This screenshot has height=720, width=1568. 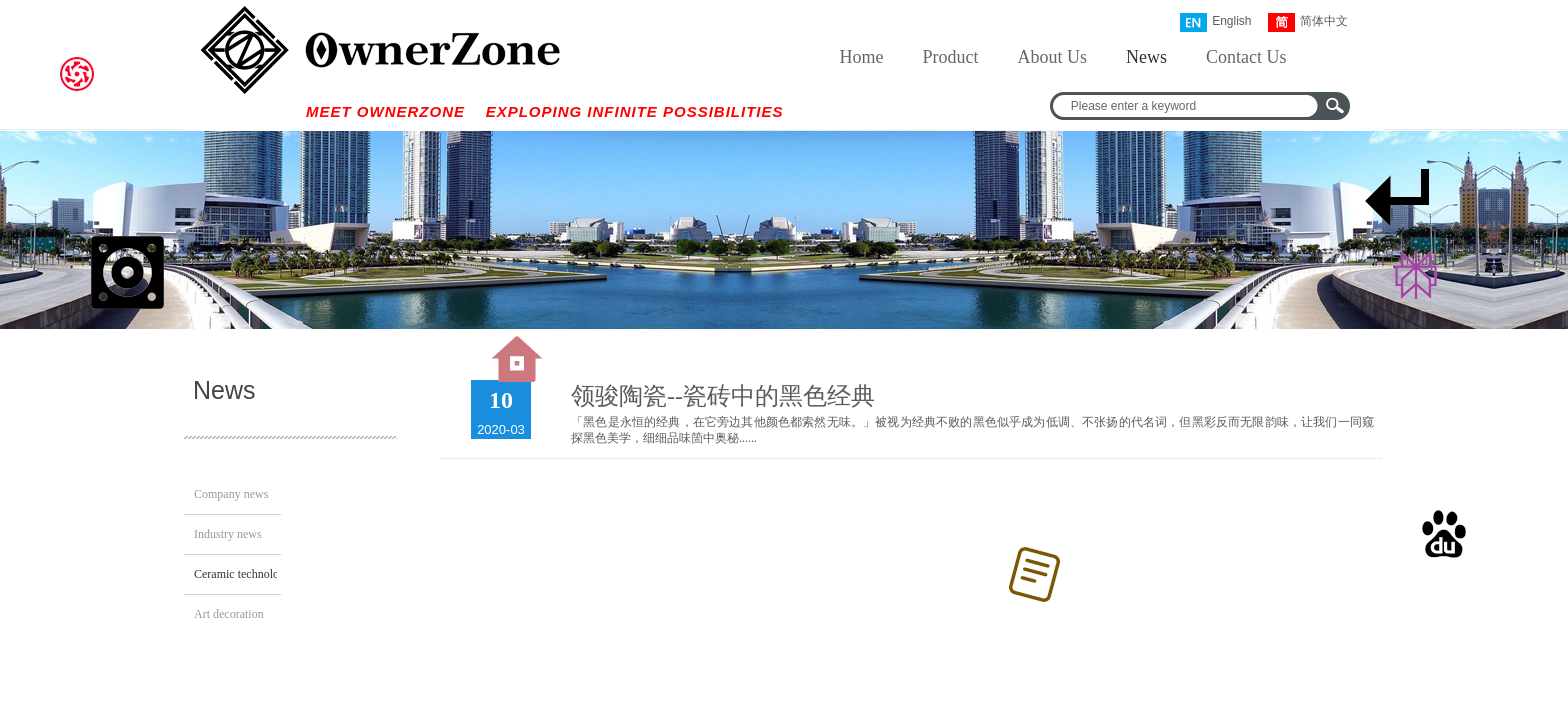 I want to click on return to previous line or submit input, so click(x=1401, y=197).